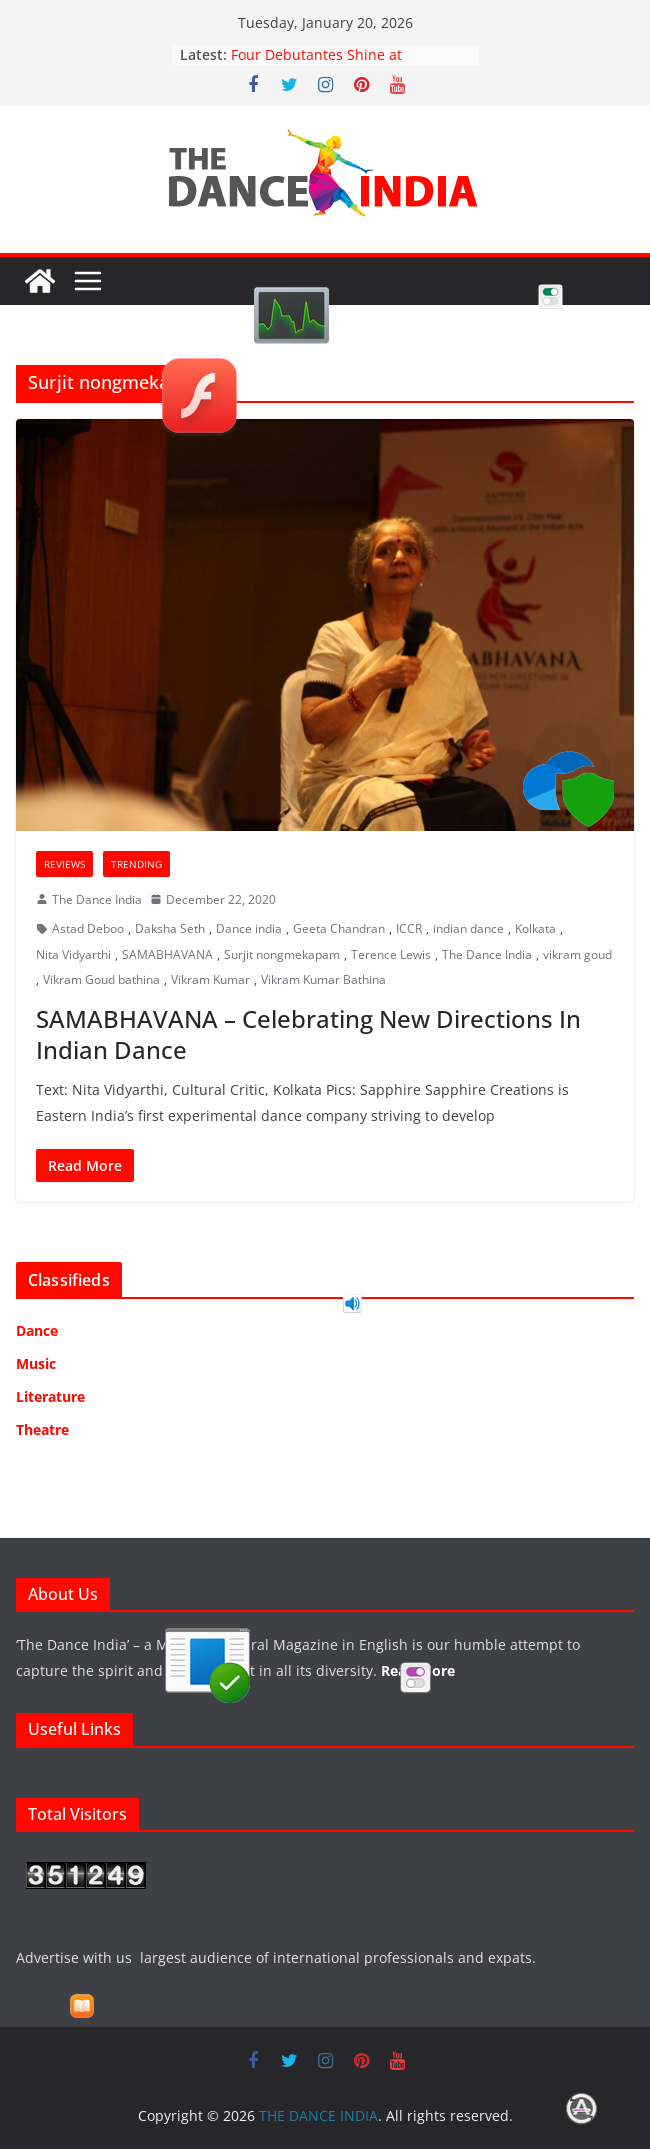 This screenshot has height=2149, width=650. Describe the element at coordinates (568, 781) in the screenshot. I see `OneDrive file protected by cloud security` at that location.